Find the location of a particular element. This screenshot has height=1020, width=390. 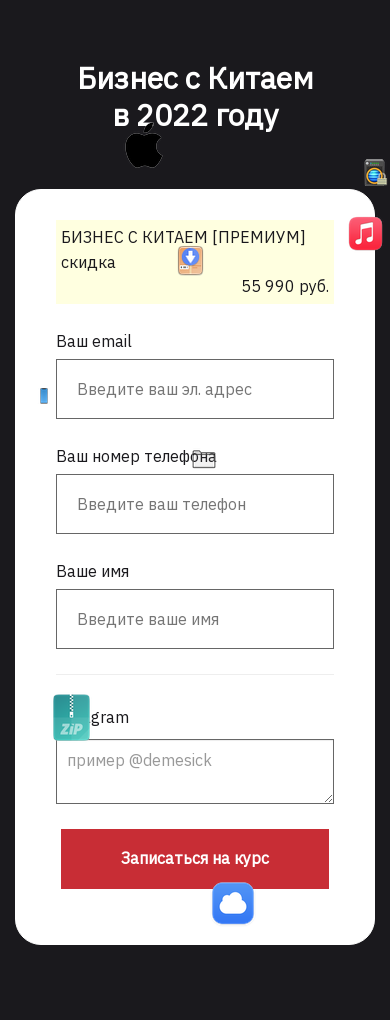

open internet or network settings is located at coordinates (233, 904).